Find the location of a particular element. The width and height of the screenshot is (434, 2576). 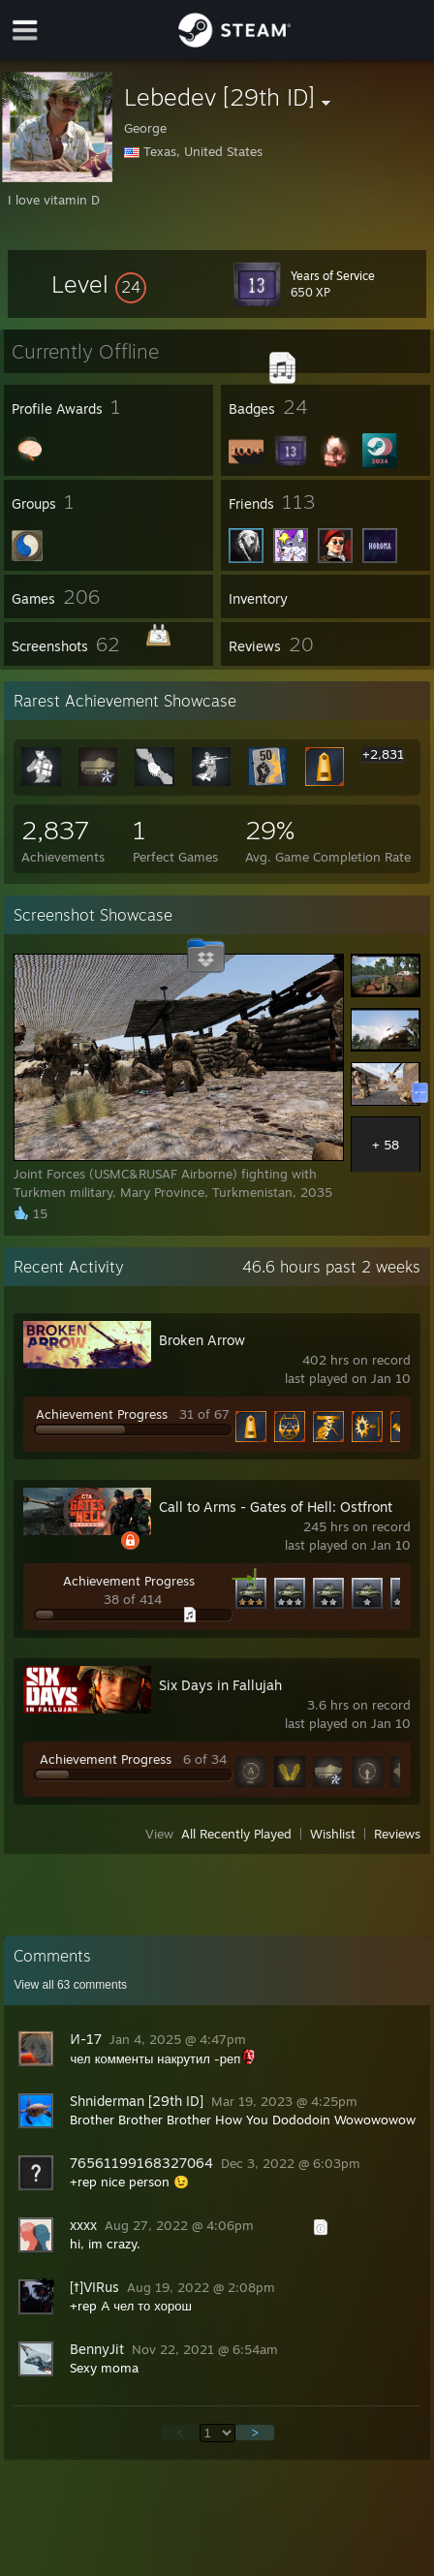

a melody or music audio file is located at coordinates (282, 367).